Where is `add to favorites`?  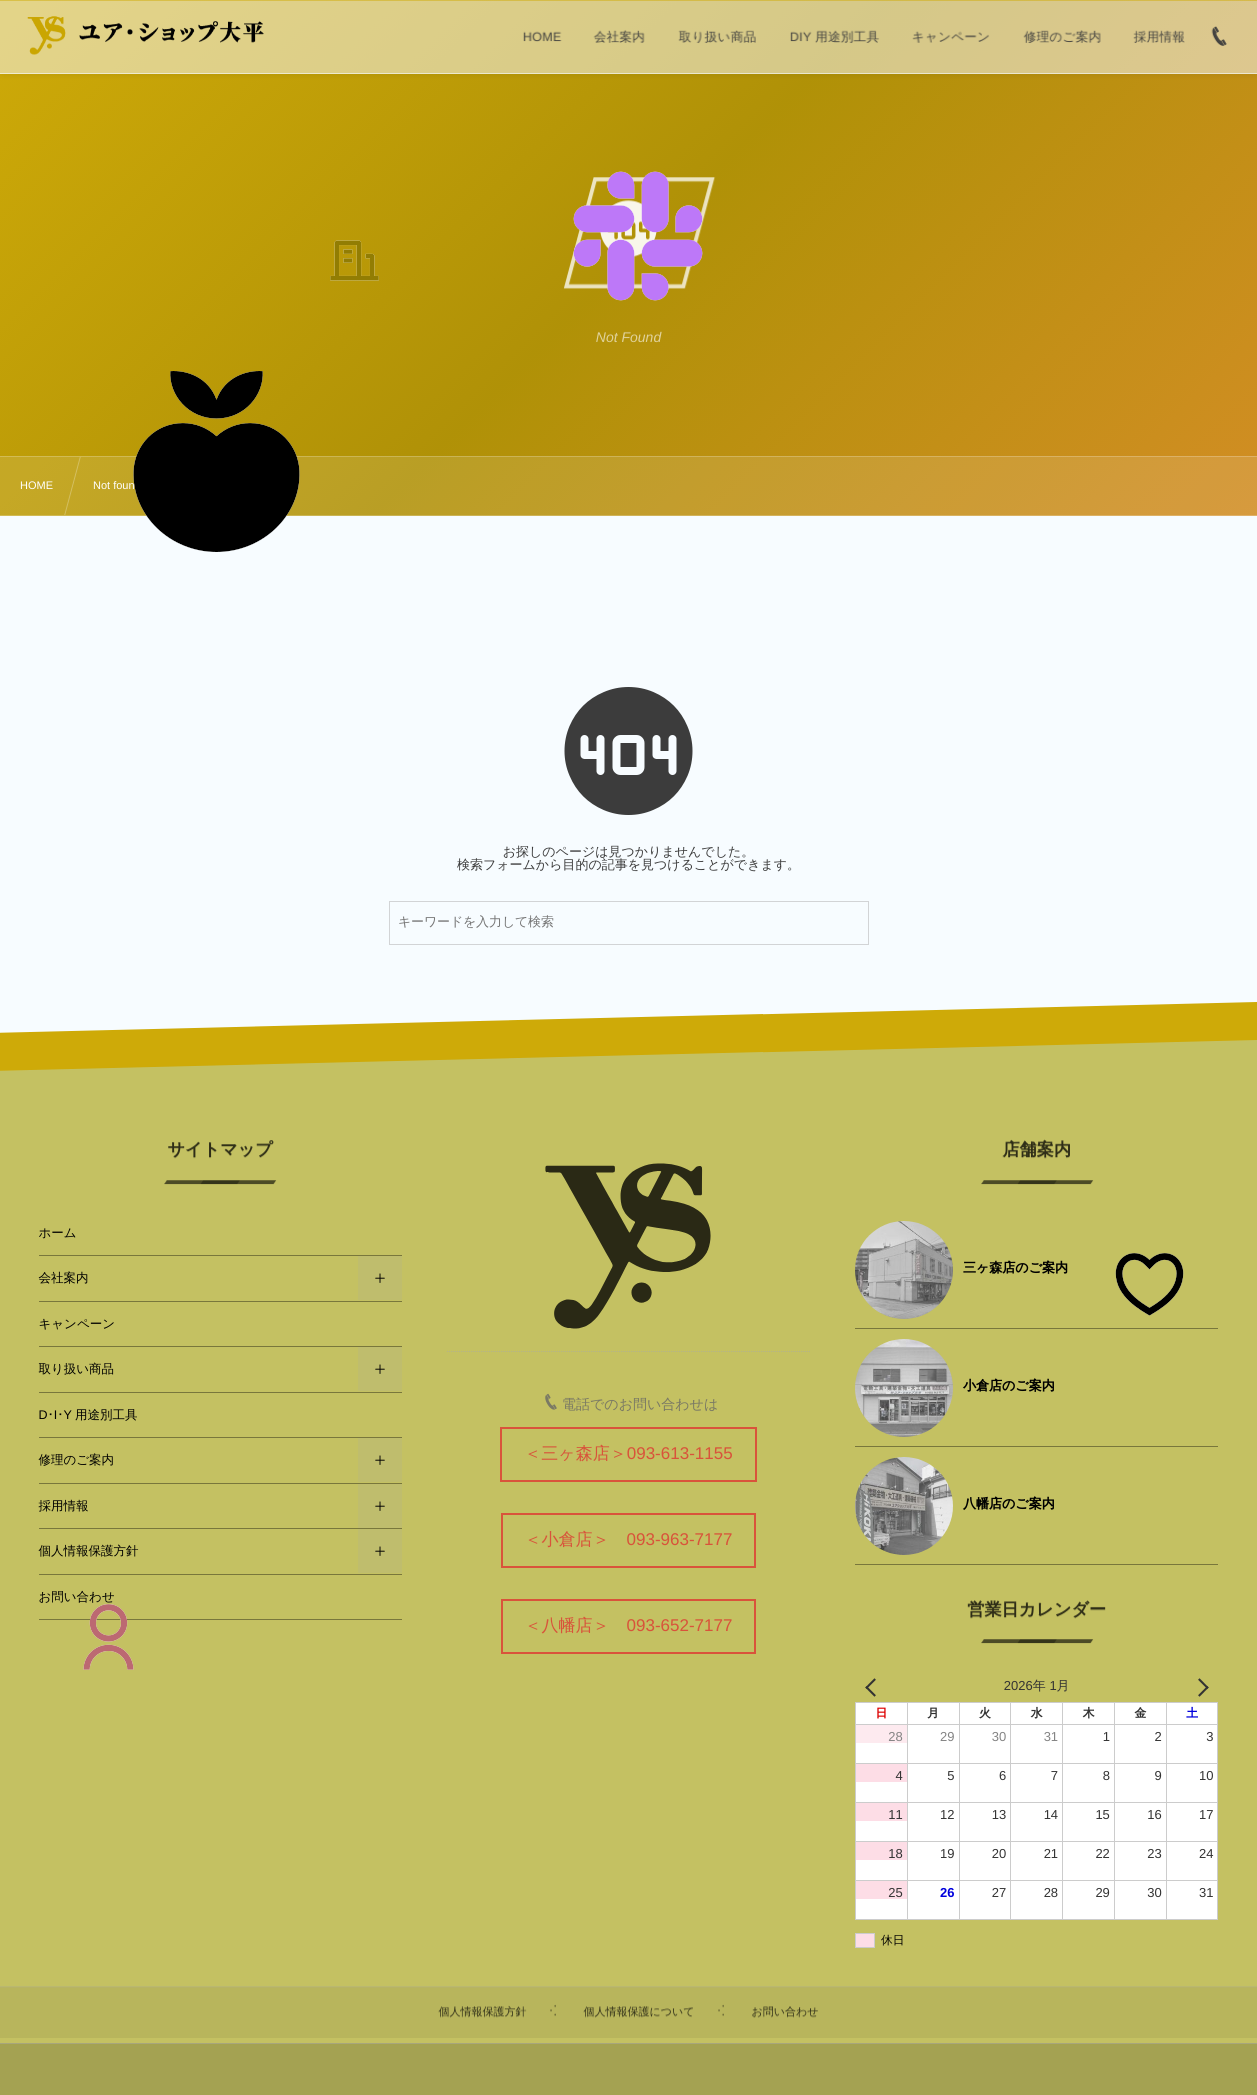
add to favorites is located at coordinates (1149, 1283).